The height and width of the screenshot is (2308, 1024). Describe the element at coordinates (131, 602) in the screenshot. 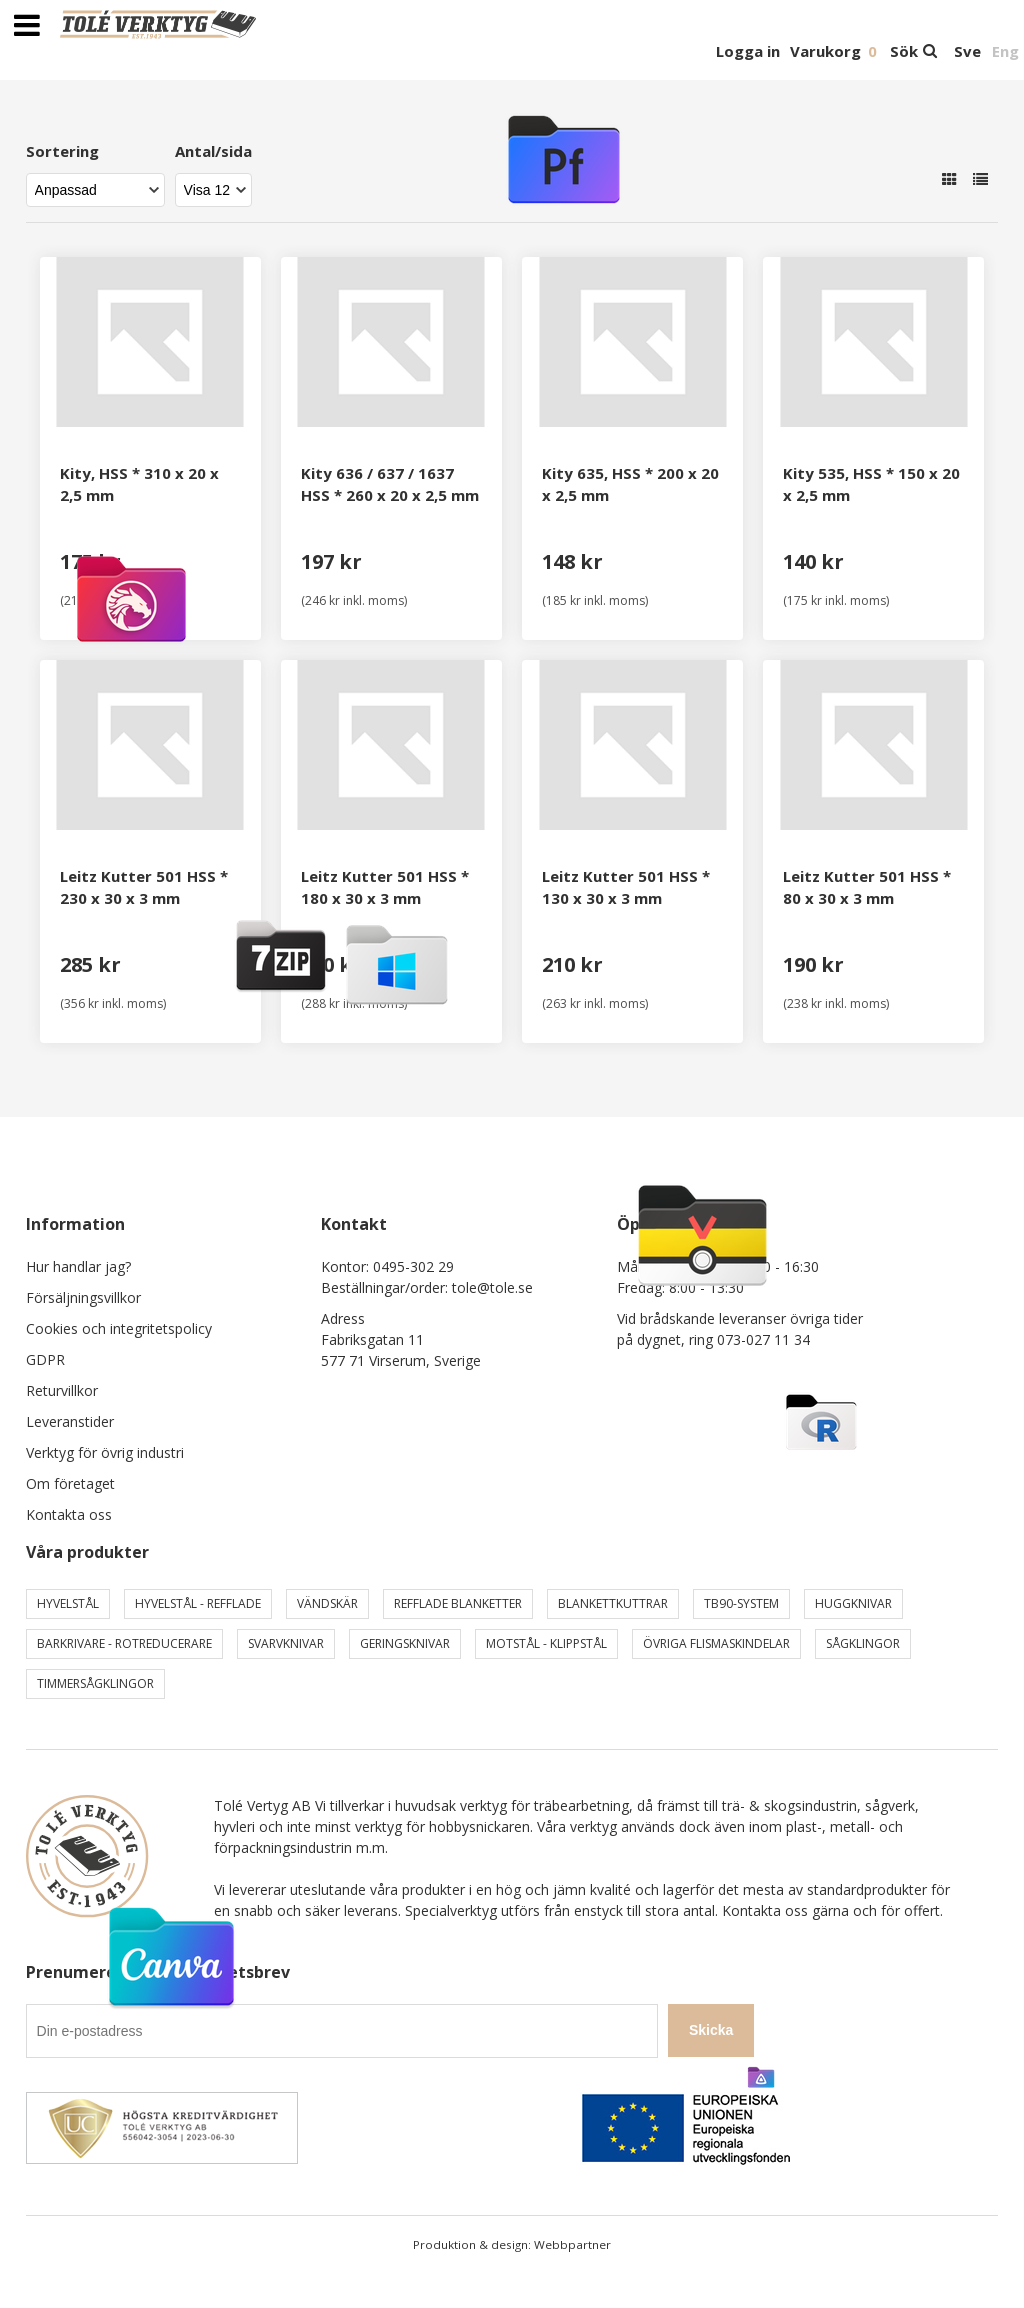

I see `open garuda linux system folder` at that location.